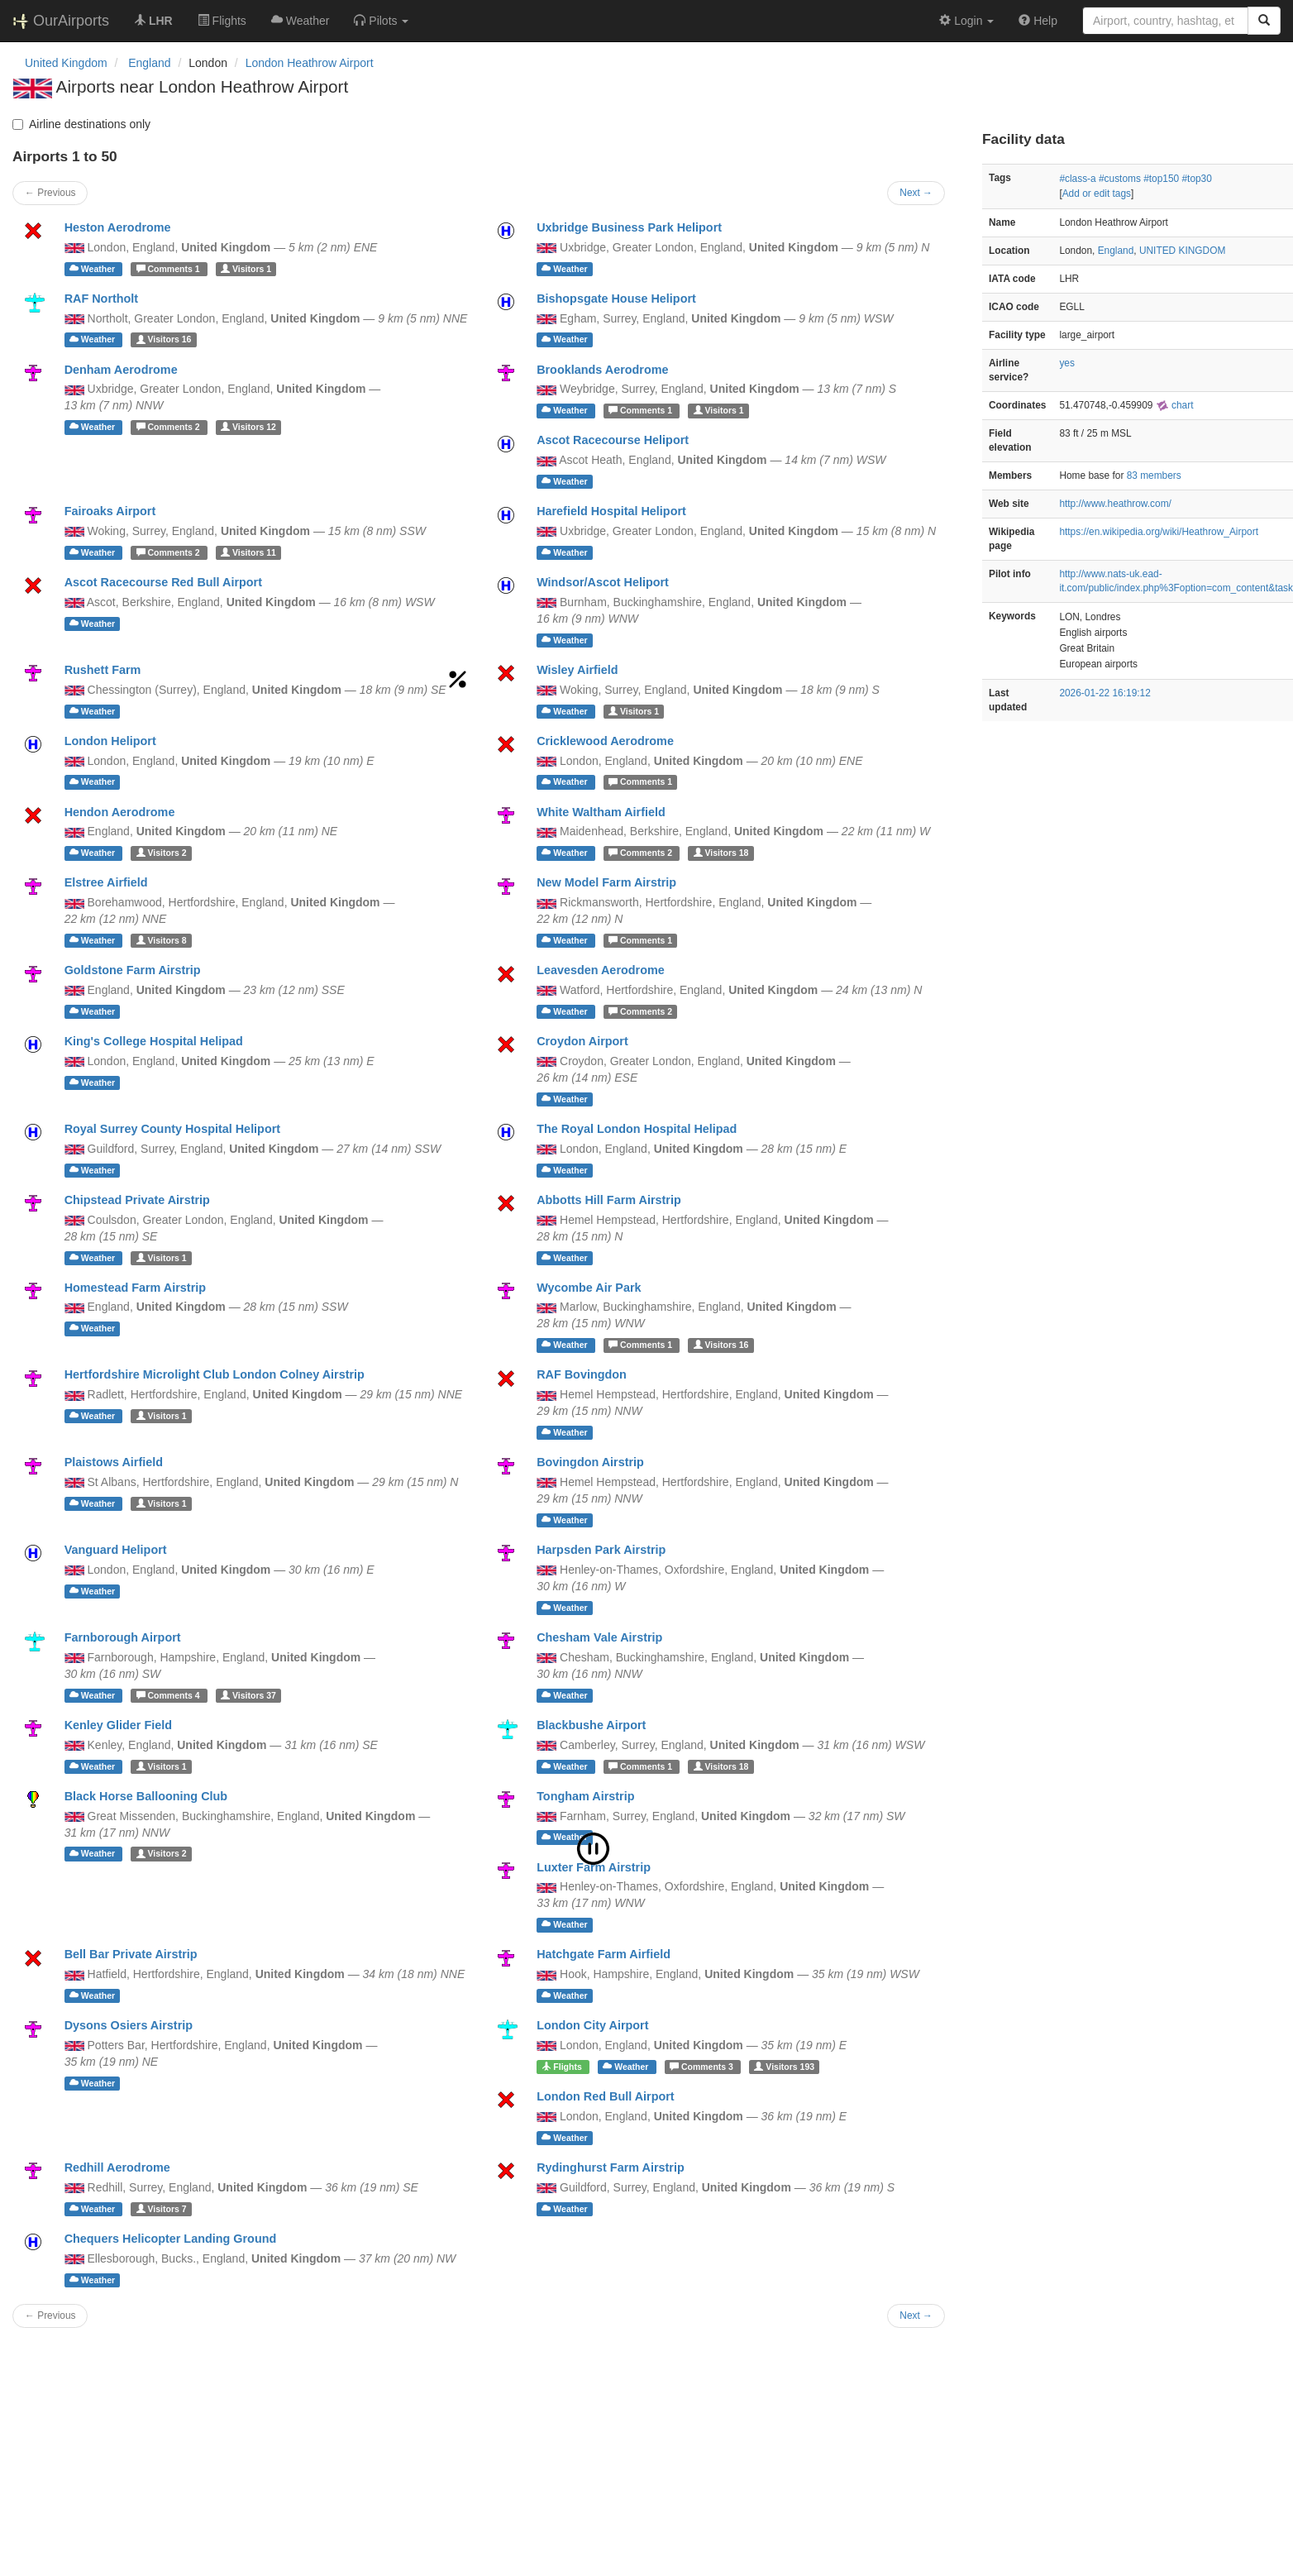 Image resolution: width=1293 pixels, height=2576 pixels. I want to click on view discount or sale information, so click(457, 679).